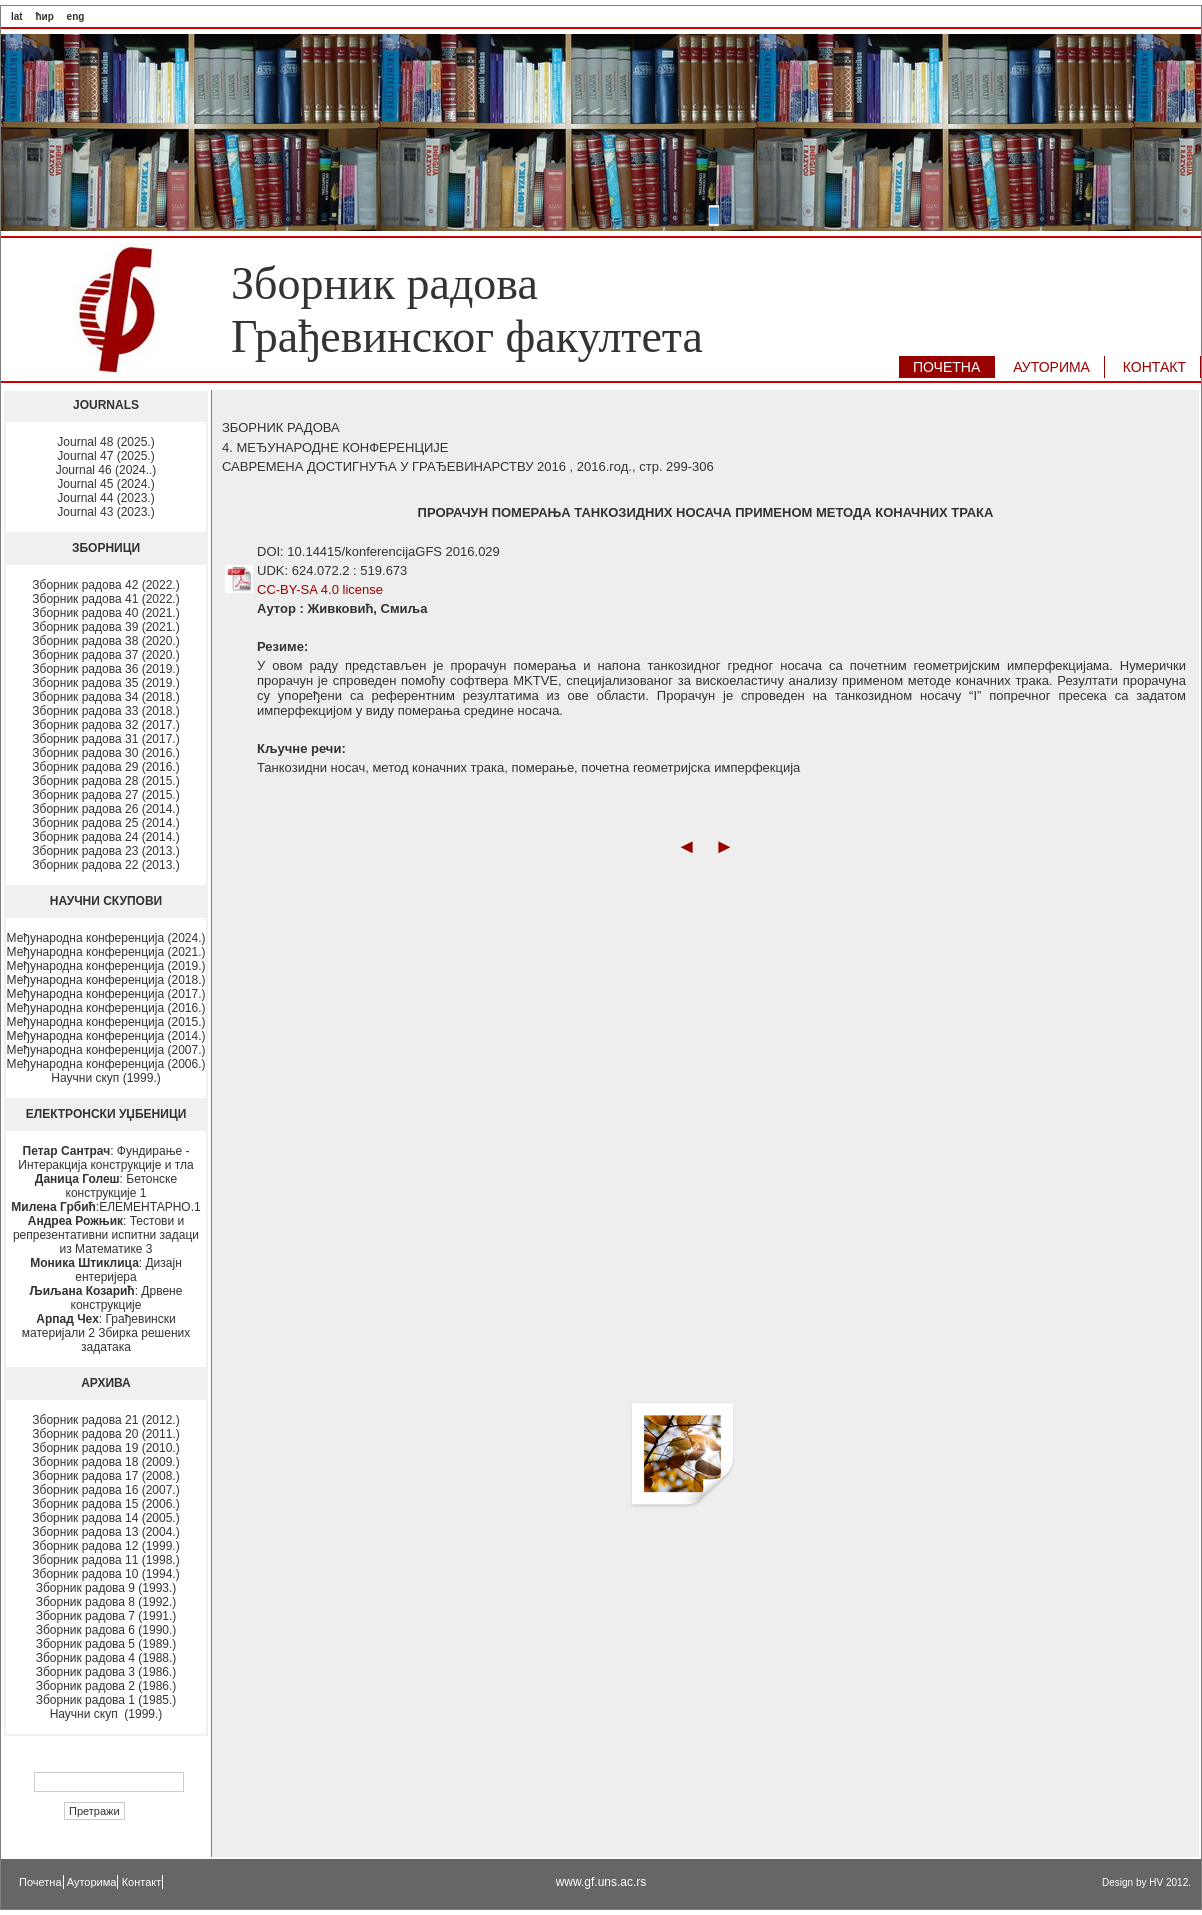 This screenshot has width=1202, height=1915. I want to click on connect or sync with iPhone device, so click(714, 216).